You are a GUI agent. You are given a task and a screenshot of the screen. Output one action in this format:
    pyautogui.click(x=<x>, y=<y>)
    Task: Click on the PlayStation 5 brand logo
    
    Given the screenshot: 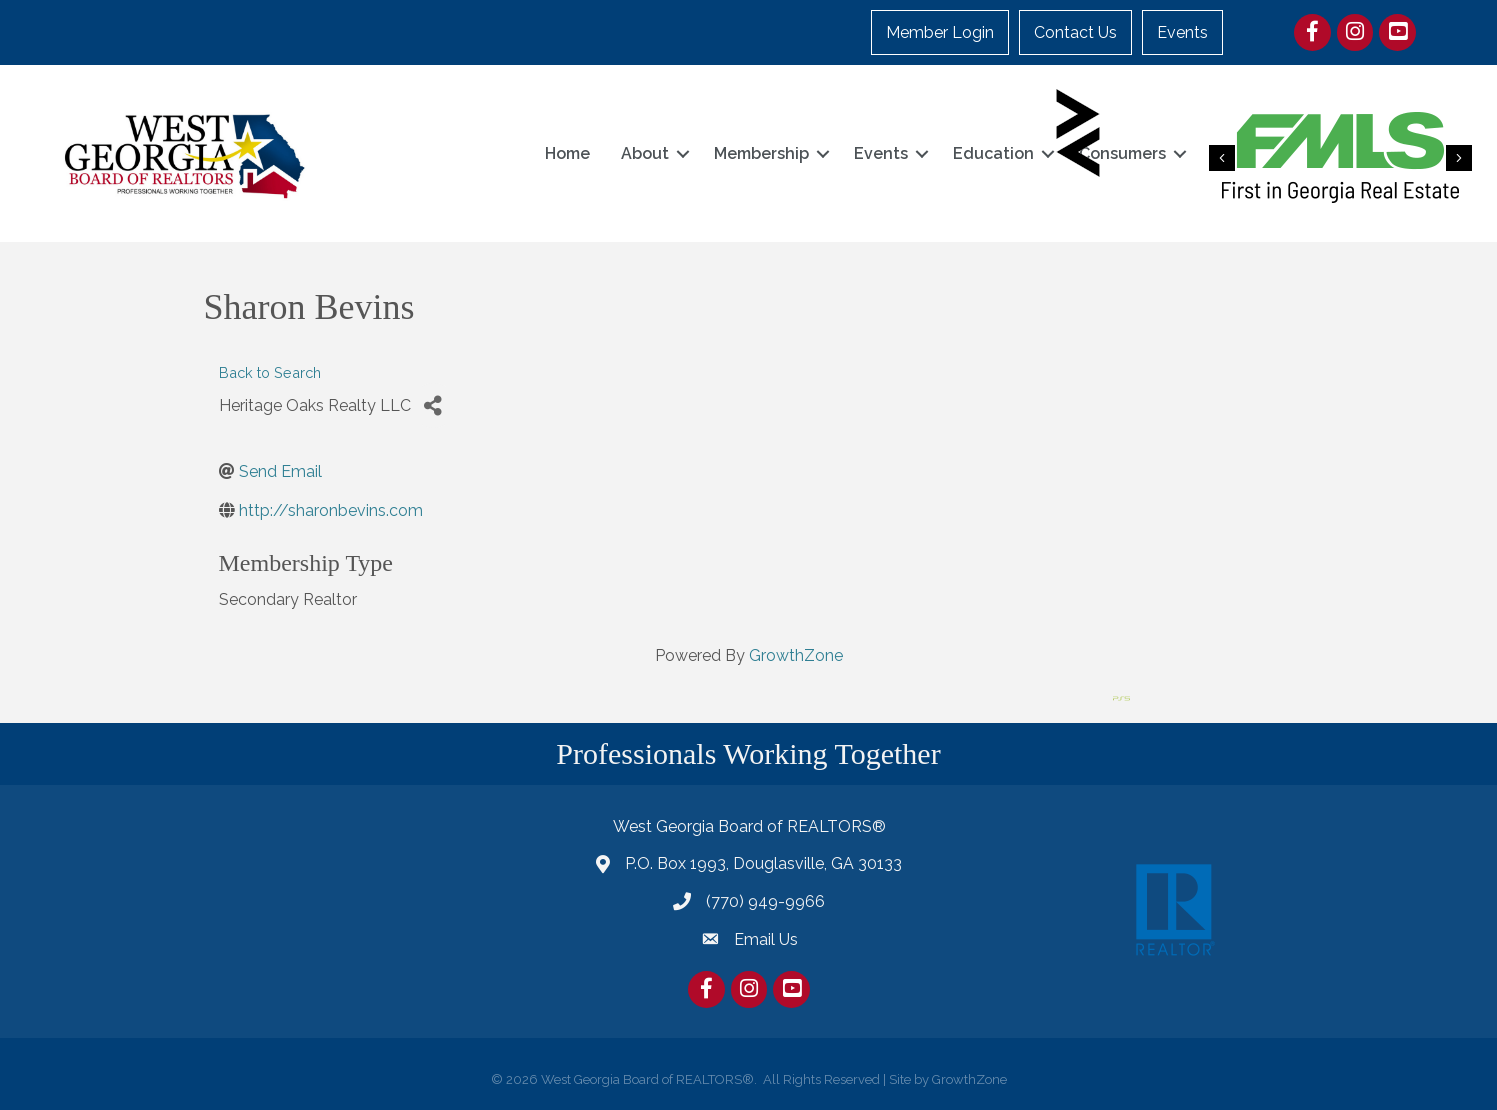 What is the action you would take?
    pyautogui.click(x=1121, y=698)
    